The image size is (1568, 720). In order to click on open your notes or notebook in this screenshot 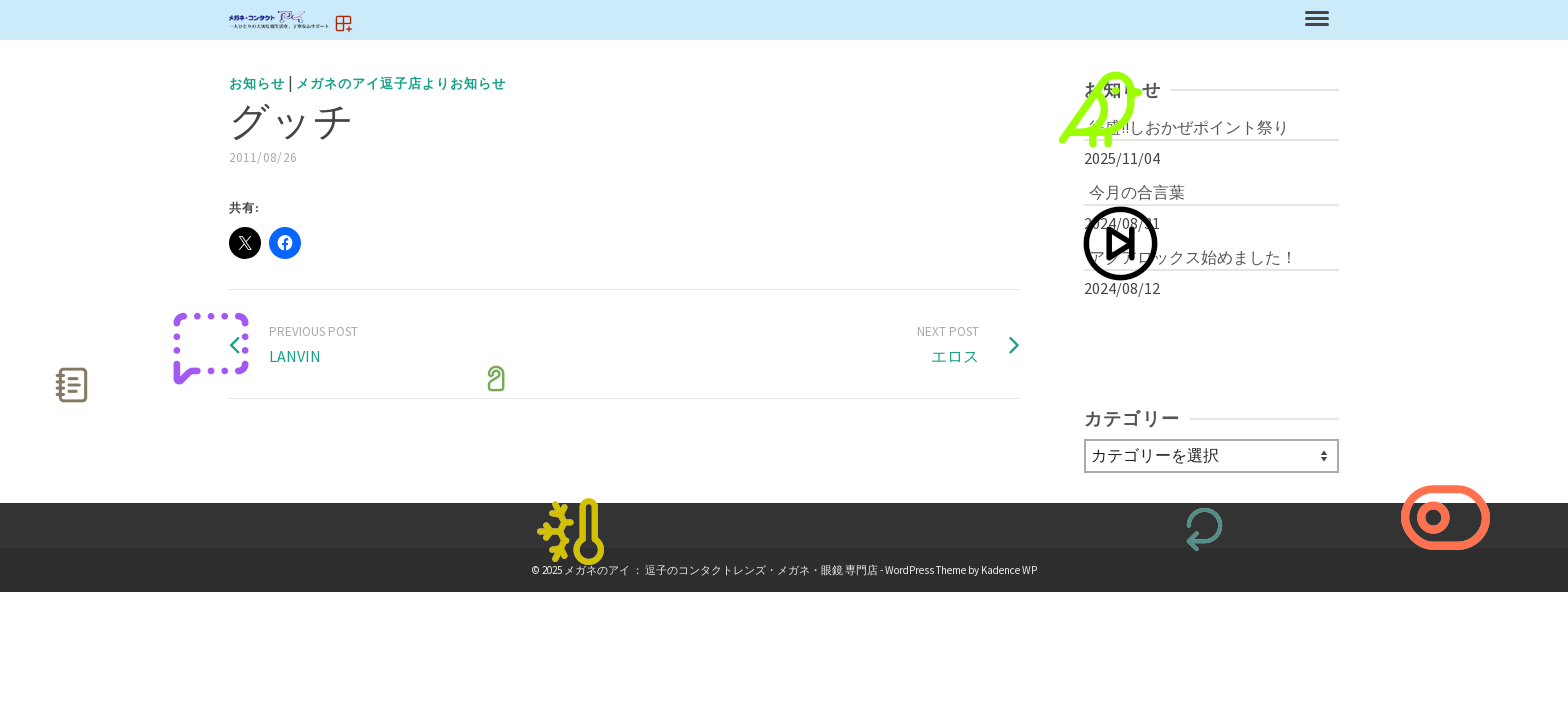, I will do `click(73, 385)`.